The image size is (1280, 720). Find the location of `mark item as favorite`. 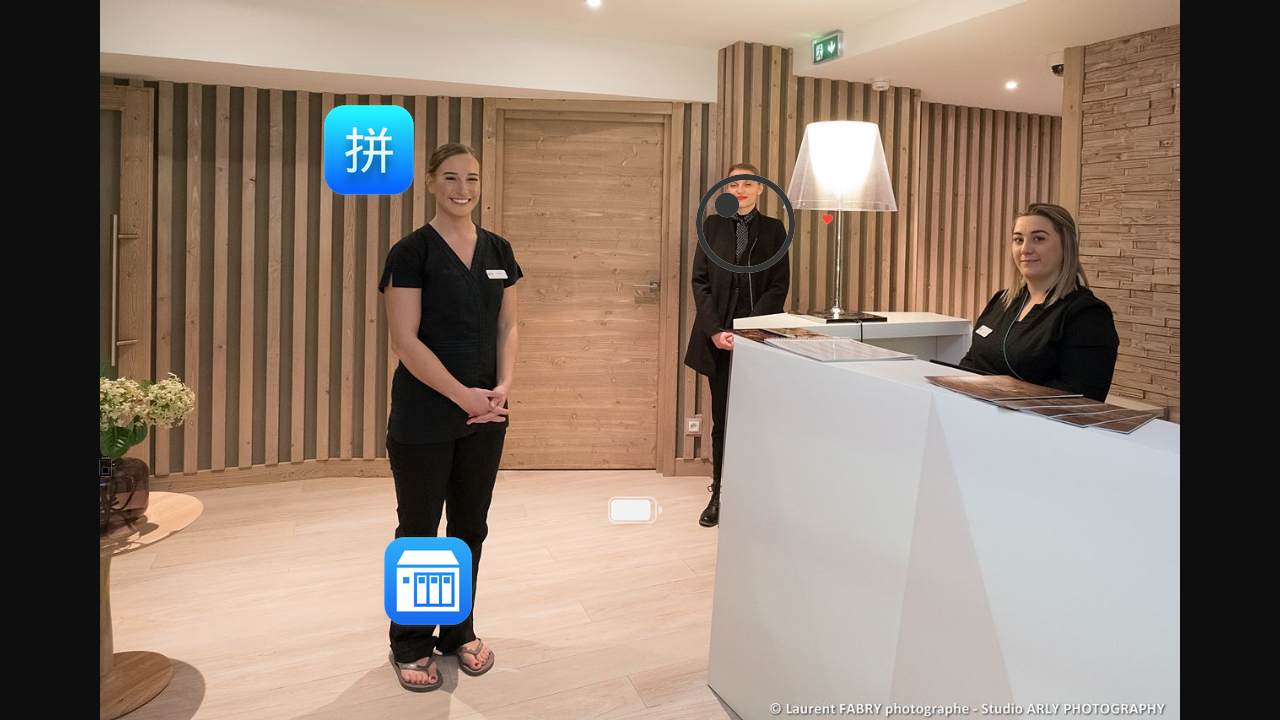

mark item as favorite is located at coordinates (827, 219).